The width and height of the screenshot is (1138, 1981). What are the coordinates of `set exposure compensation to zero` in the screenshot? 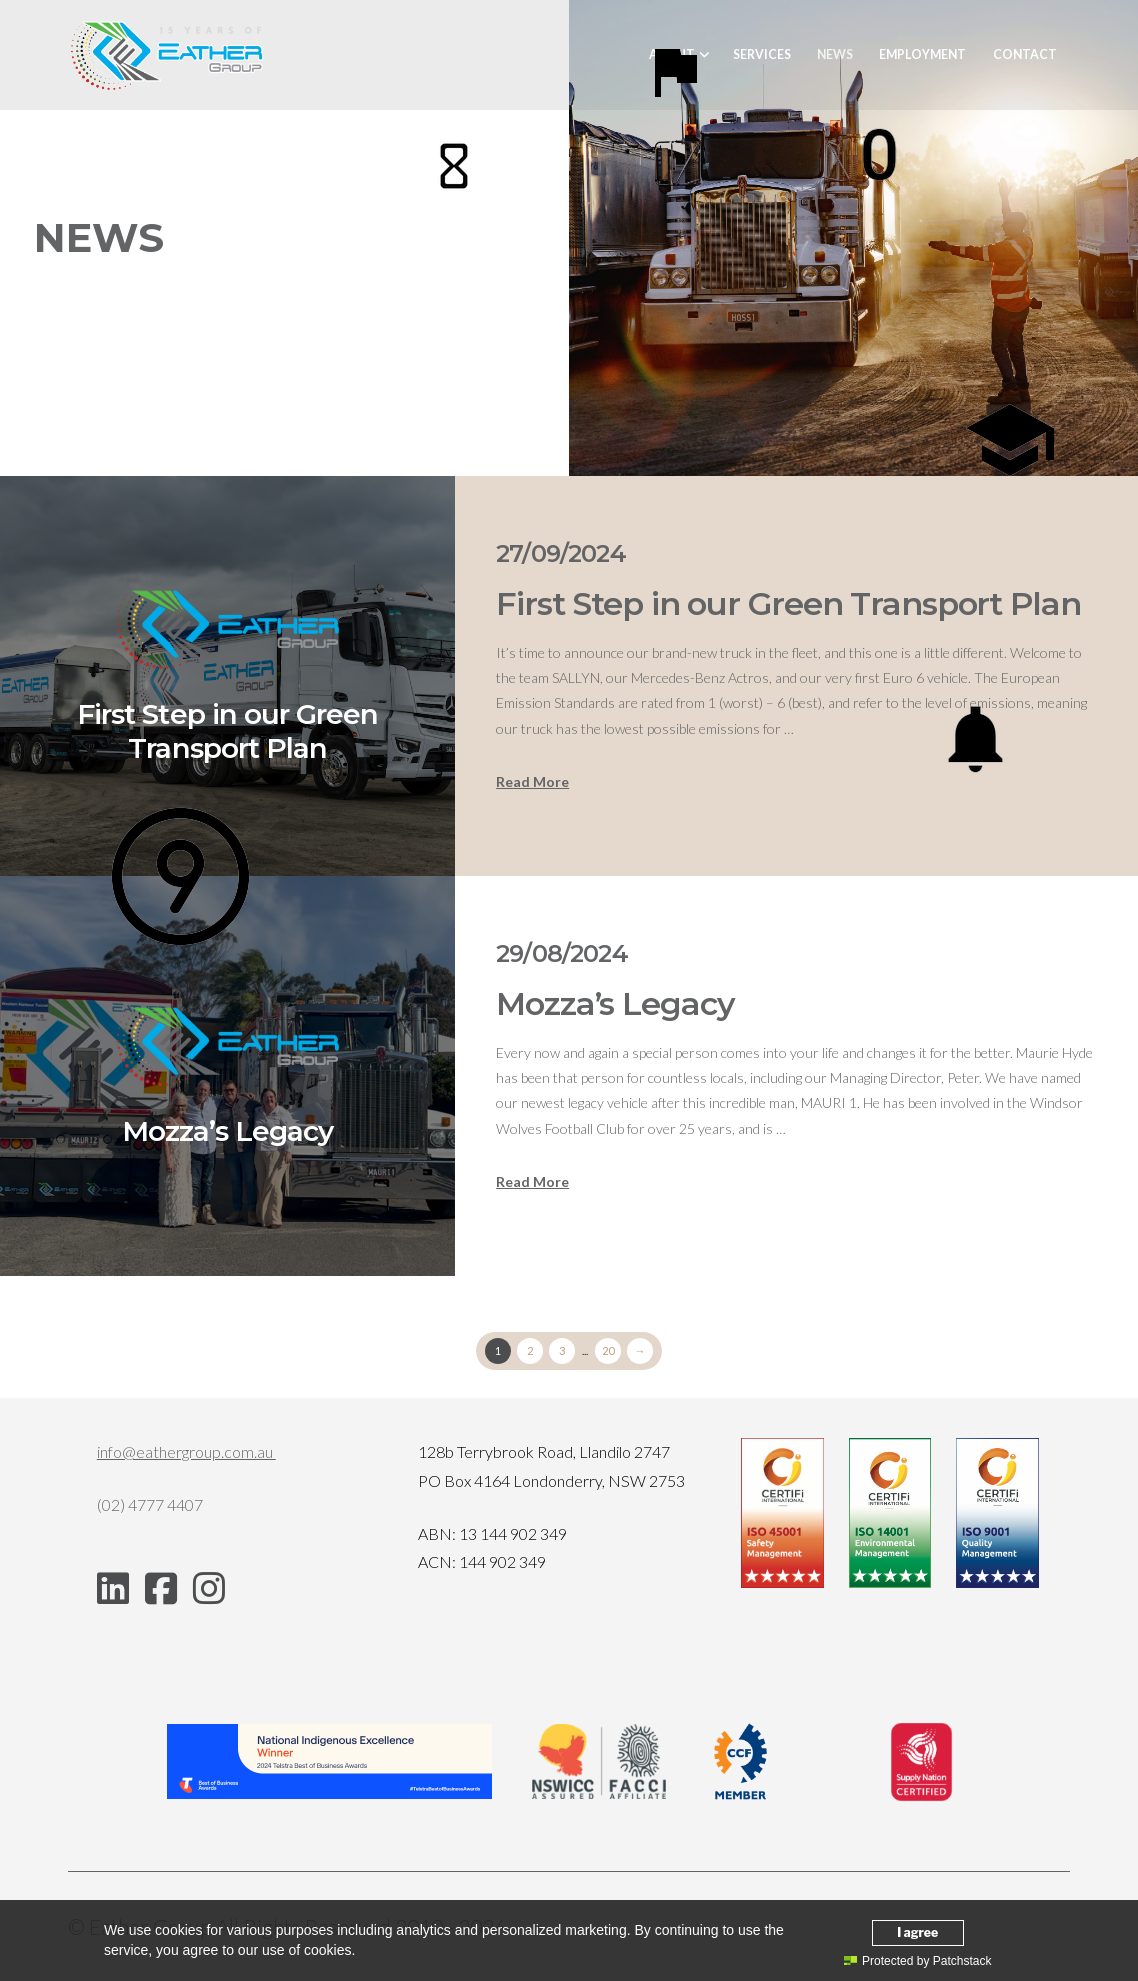 It's located at (879, 156).